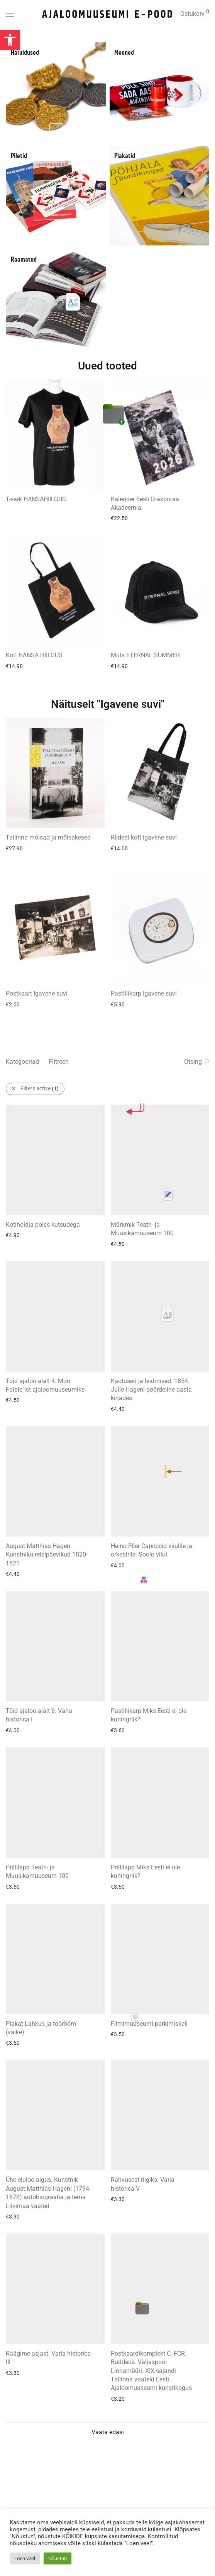 Image resolution: width=215 pixels, height=2576 pixels. What do you see at coordinates (73, 302) in the screenshot?
I see `open a text document file` at bounding box center [73, 302].